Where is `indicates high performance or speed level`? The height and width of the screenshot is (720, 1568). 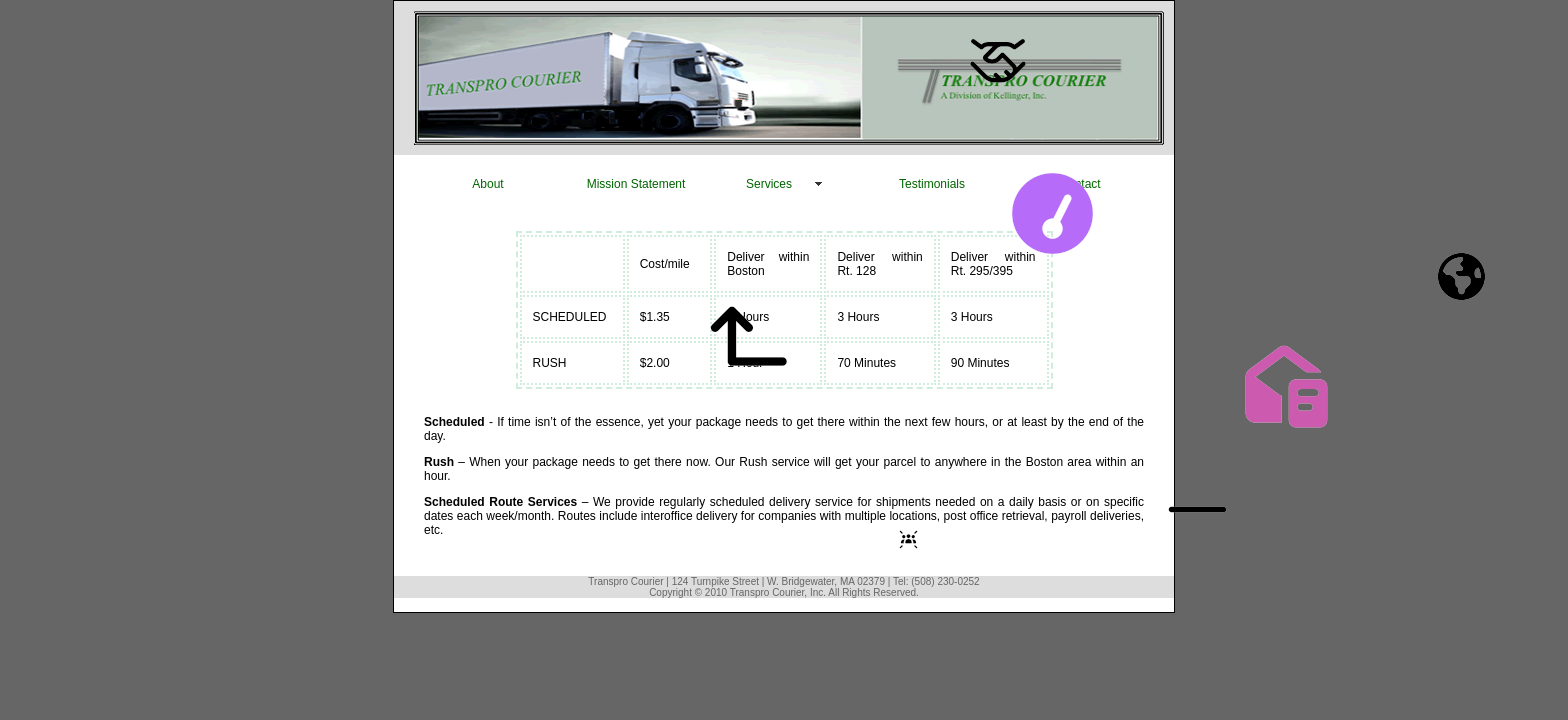
indicates high performance or speed level is located at coordinates (1052, 213).